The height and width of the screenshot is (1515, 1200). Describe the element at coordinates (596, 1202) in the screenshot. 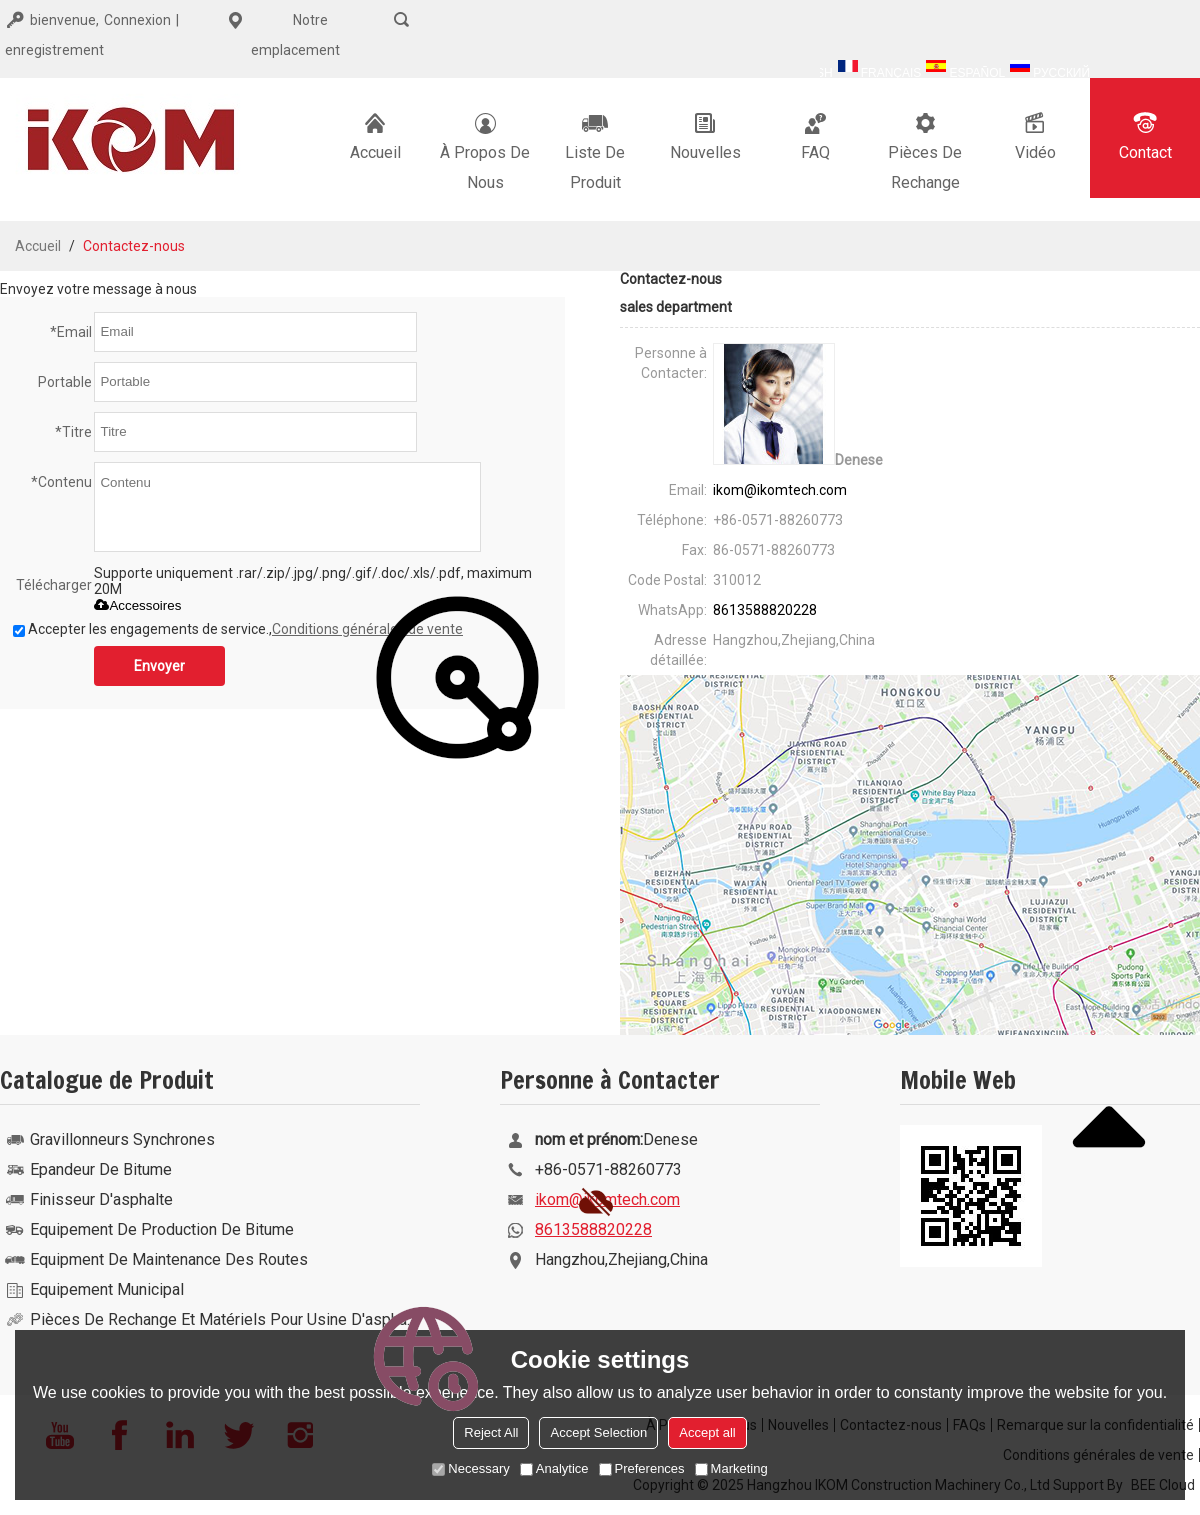

I see `indicates cloud services are unavailable` at that location.